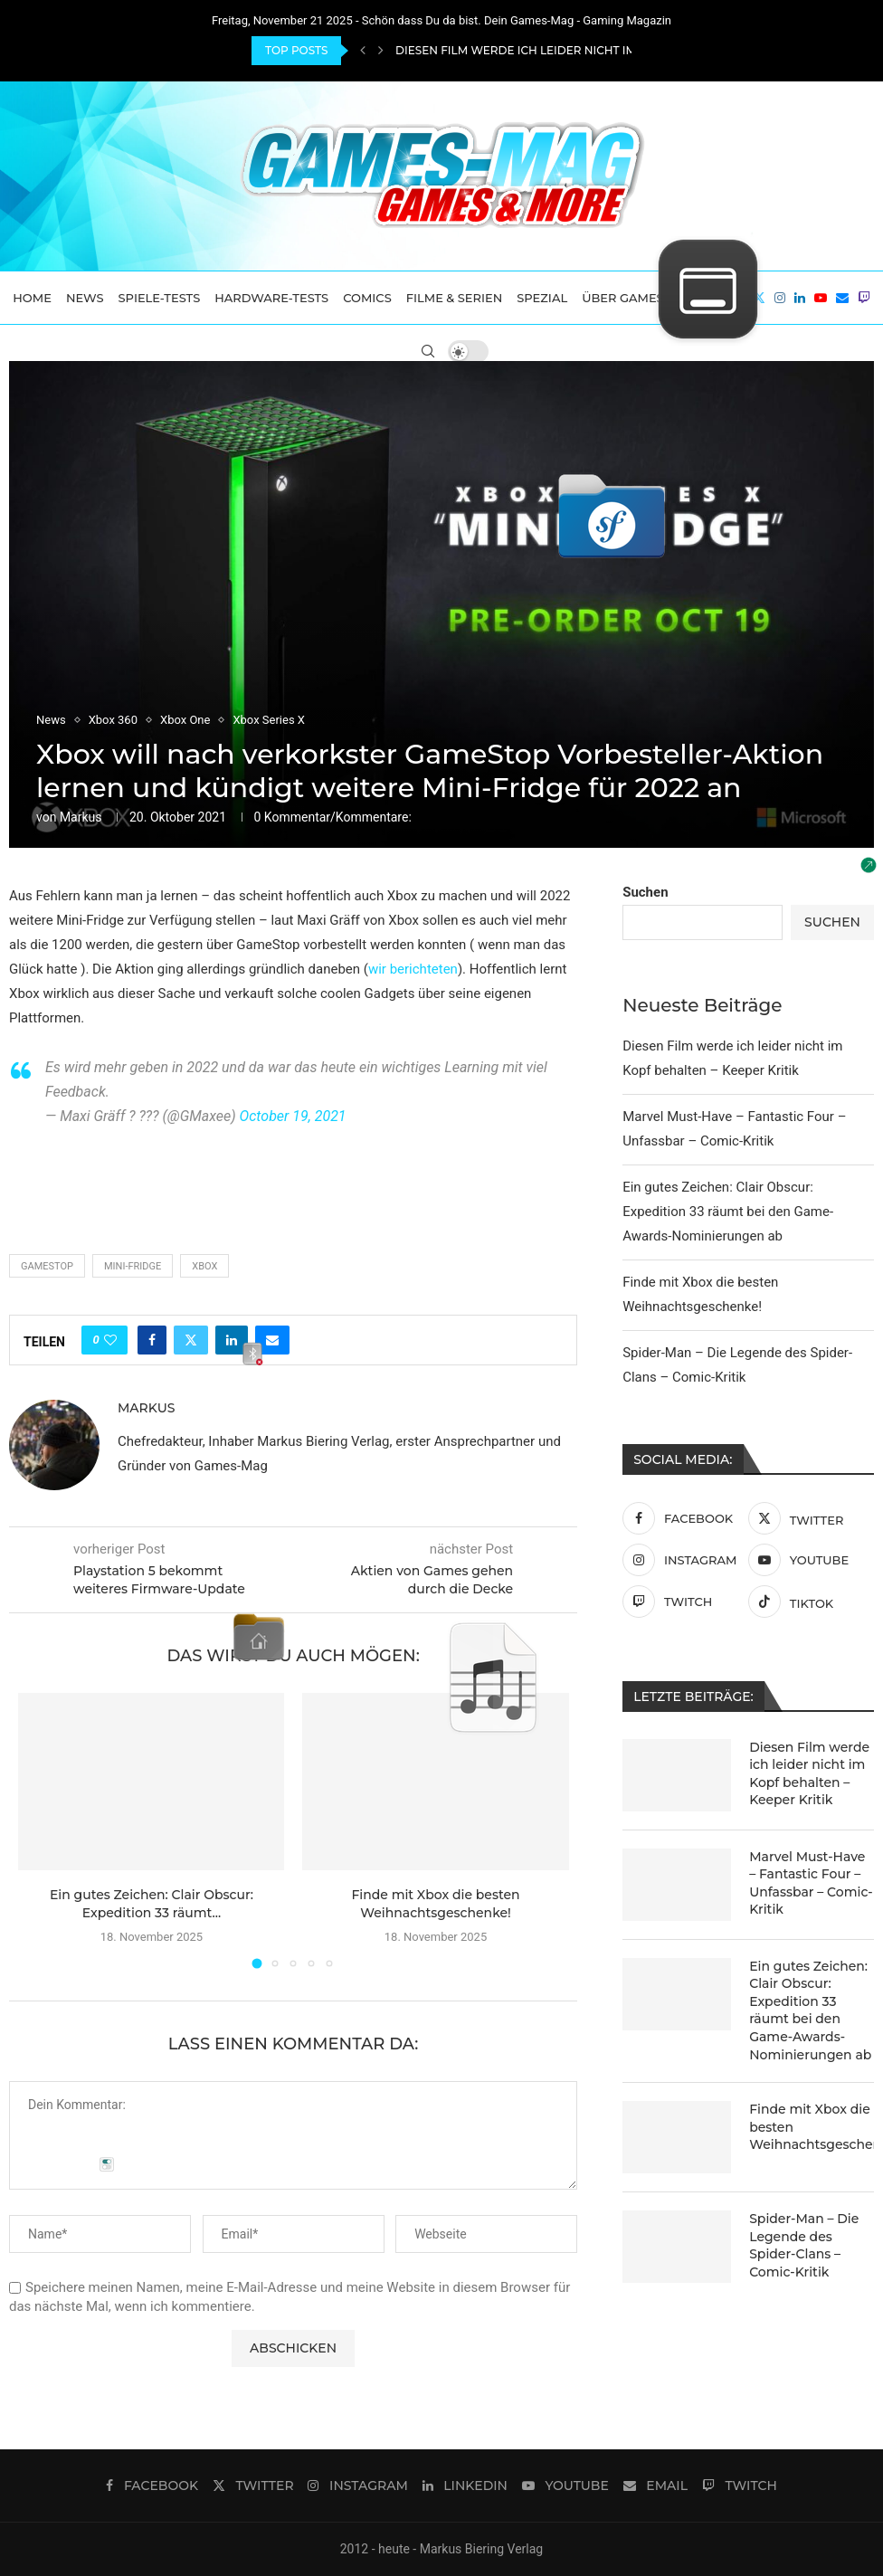 This screenshot has width=883, height=2576. I want to click on an audio melody file type, so click(493, 1678).